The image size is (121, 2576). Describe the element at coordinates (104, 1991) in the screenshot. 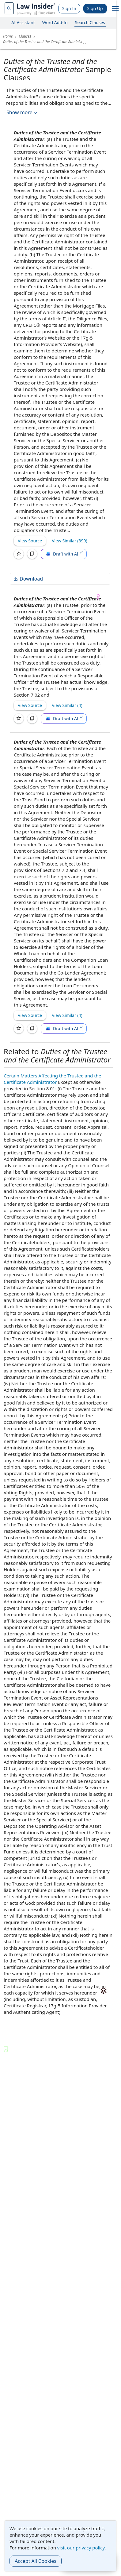

I see `remove a layer from the stack` at that location.